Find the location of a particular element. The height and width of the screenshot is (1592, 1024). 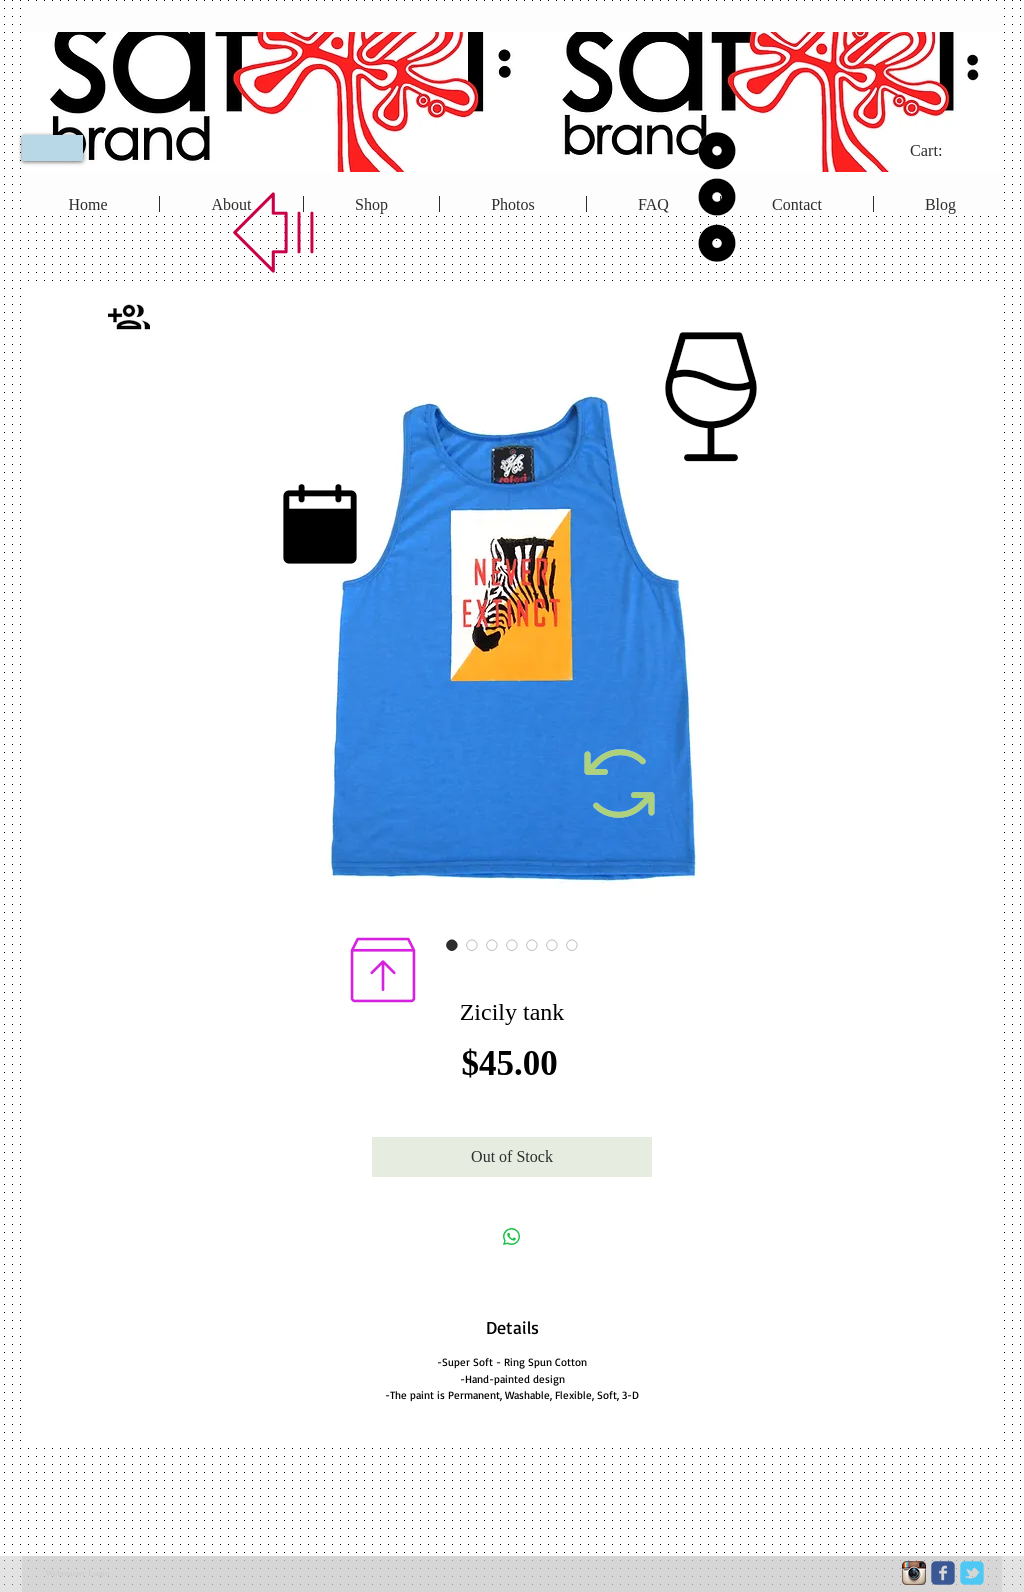

upload files to storage is located at coordinates (383, 970).